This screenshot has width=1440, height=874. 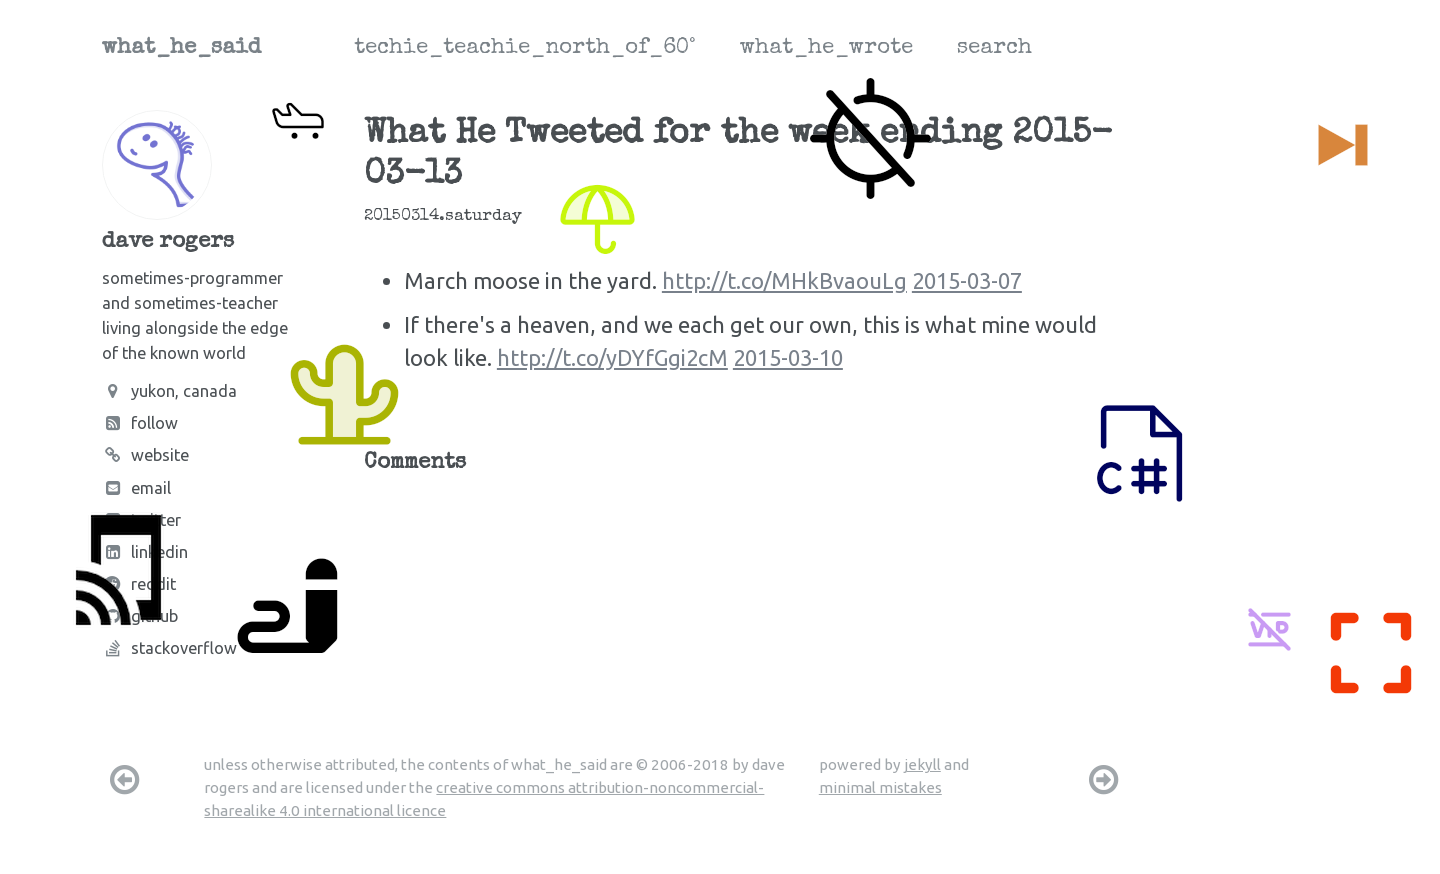 What do you see at coordinates (344, 398) in the screenshot?
I see `indicates desert or arid climate theme` at bounding box center [344, 398].